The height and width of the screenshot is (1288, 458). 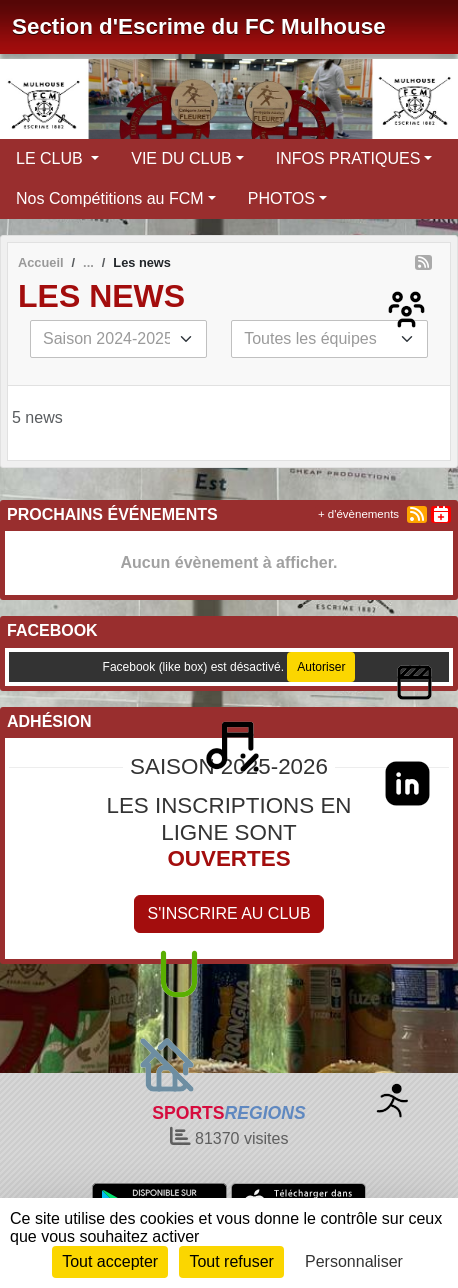 What do you see at coordinates (407, 783) in the screenshot?
I see `connect with LinkedIn` at bounding box center [407, 783].